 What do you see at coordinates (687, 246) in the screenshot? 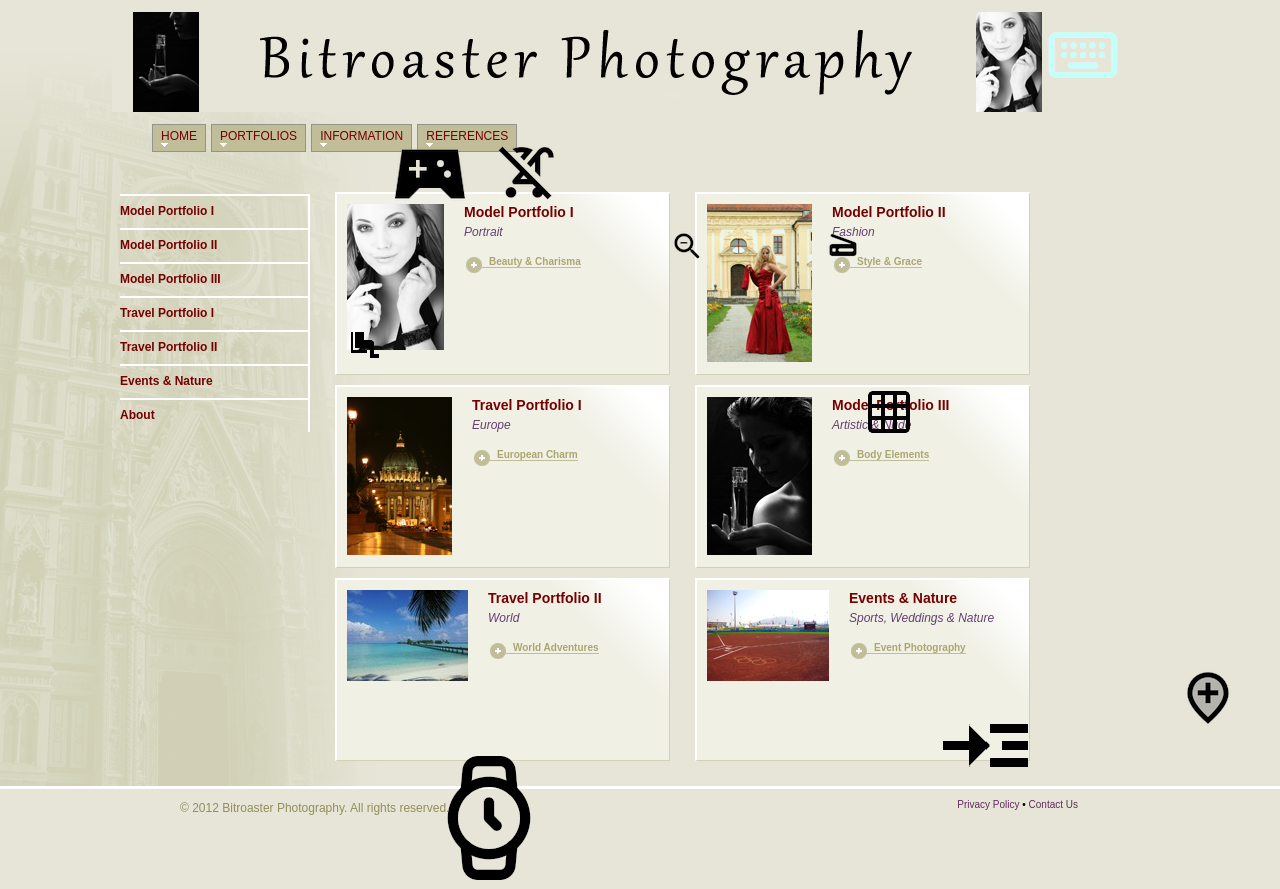
I see `zoom out of the current view` at bounding box center [687, 246].